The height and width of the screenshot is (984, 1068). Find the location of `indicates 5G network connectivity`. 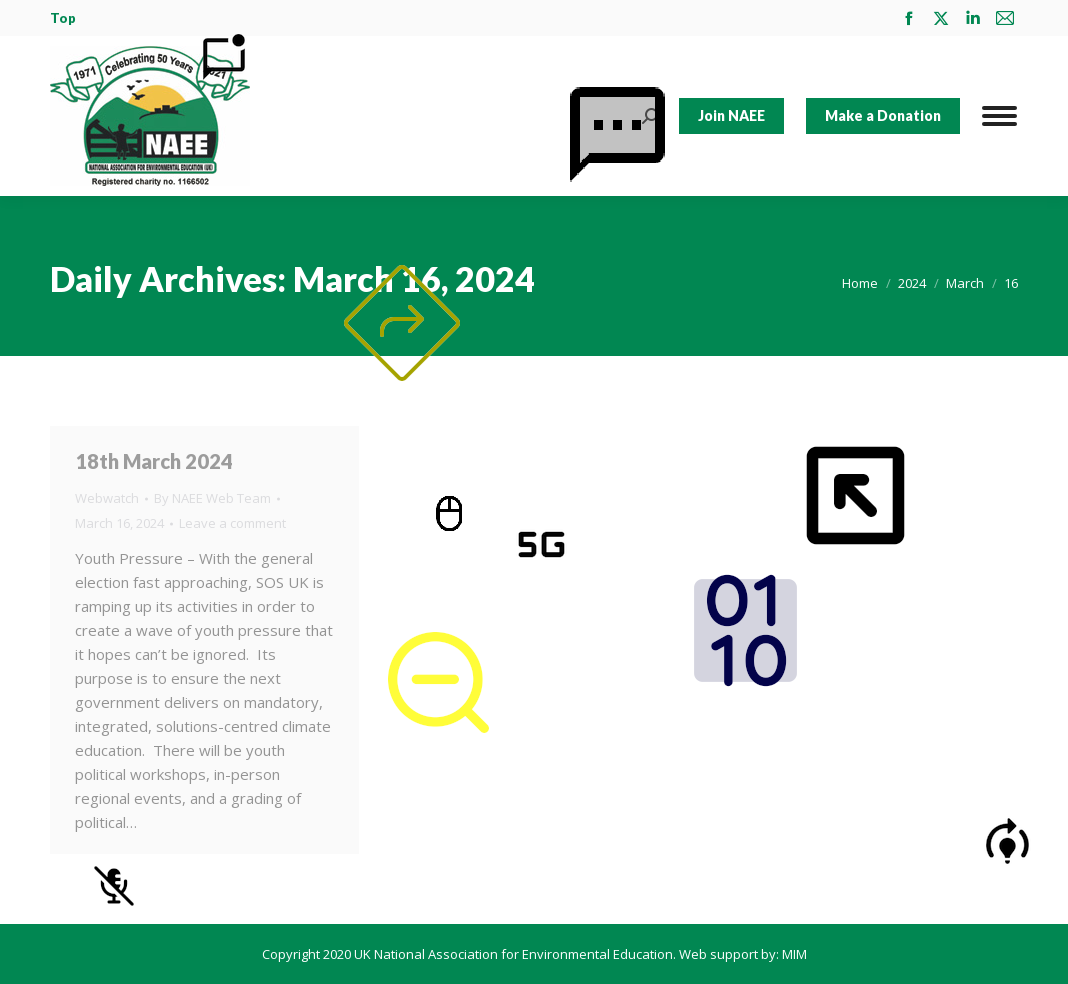

indicates 5G network connectivity is located at coordinates (541, 544).